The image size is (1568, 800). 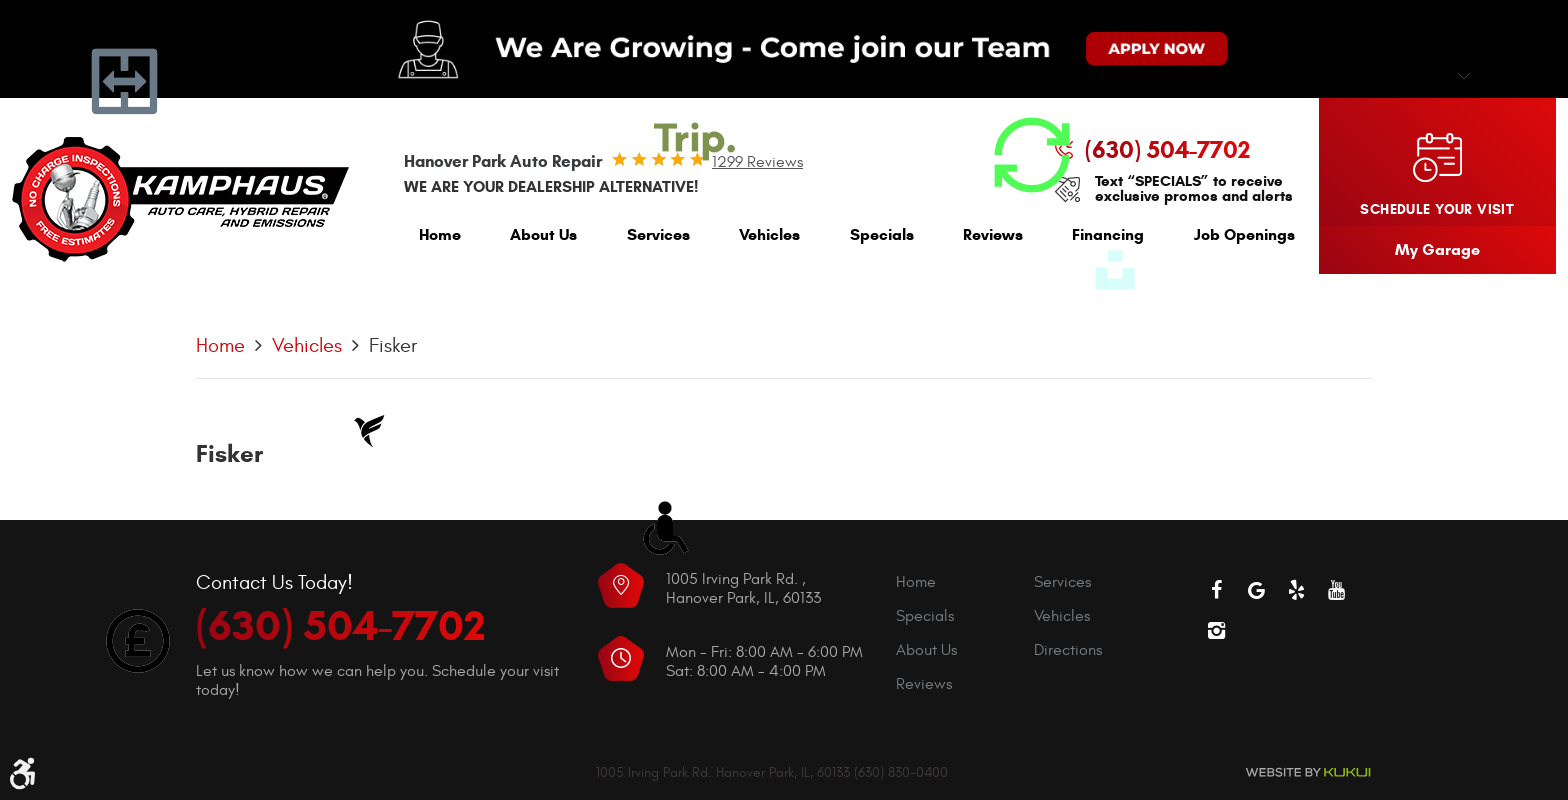 What do you see at coordinates (665, 528) in the screenshot?
I see `indicates wheelchair accessibility` at bounding box center [665, 528].